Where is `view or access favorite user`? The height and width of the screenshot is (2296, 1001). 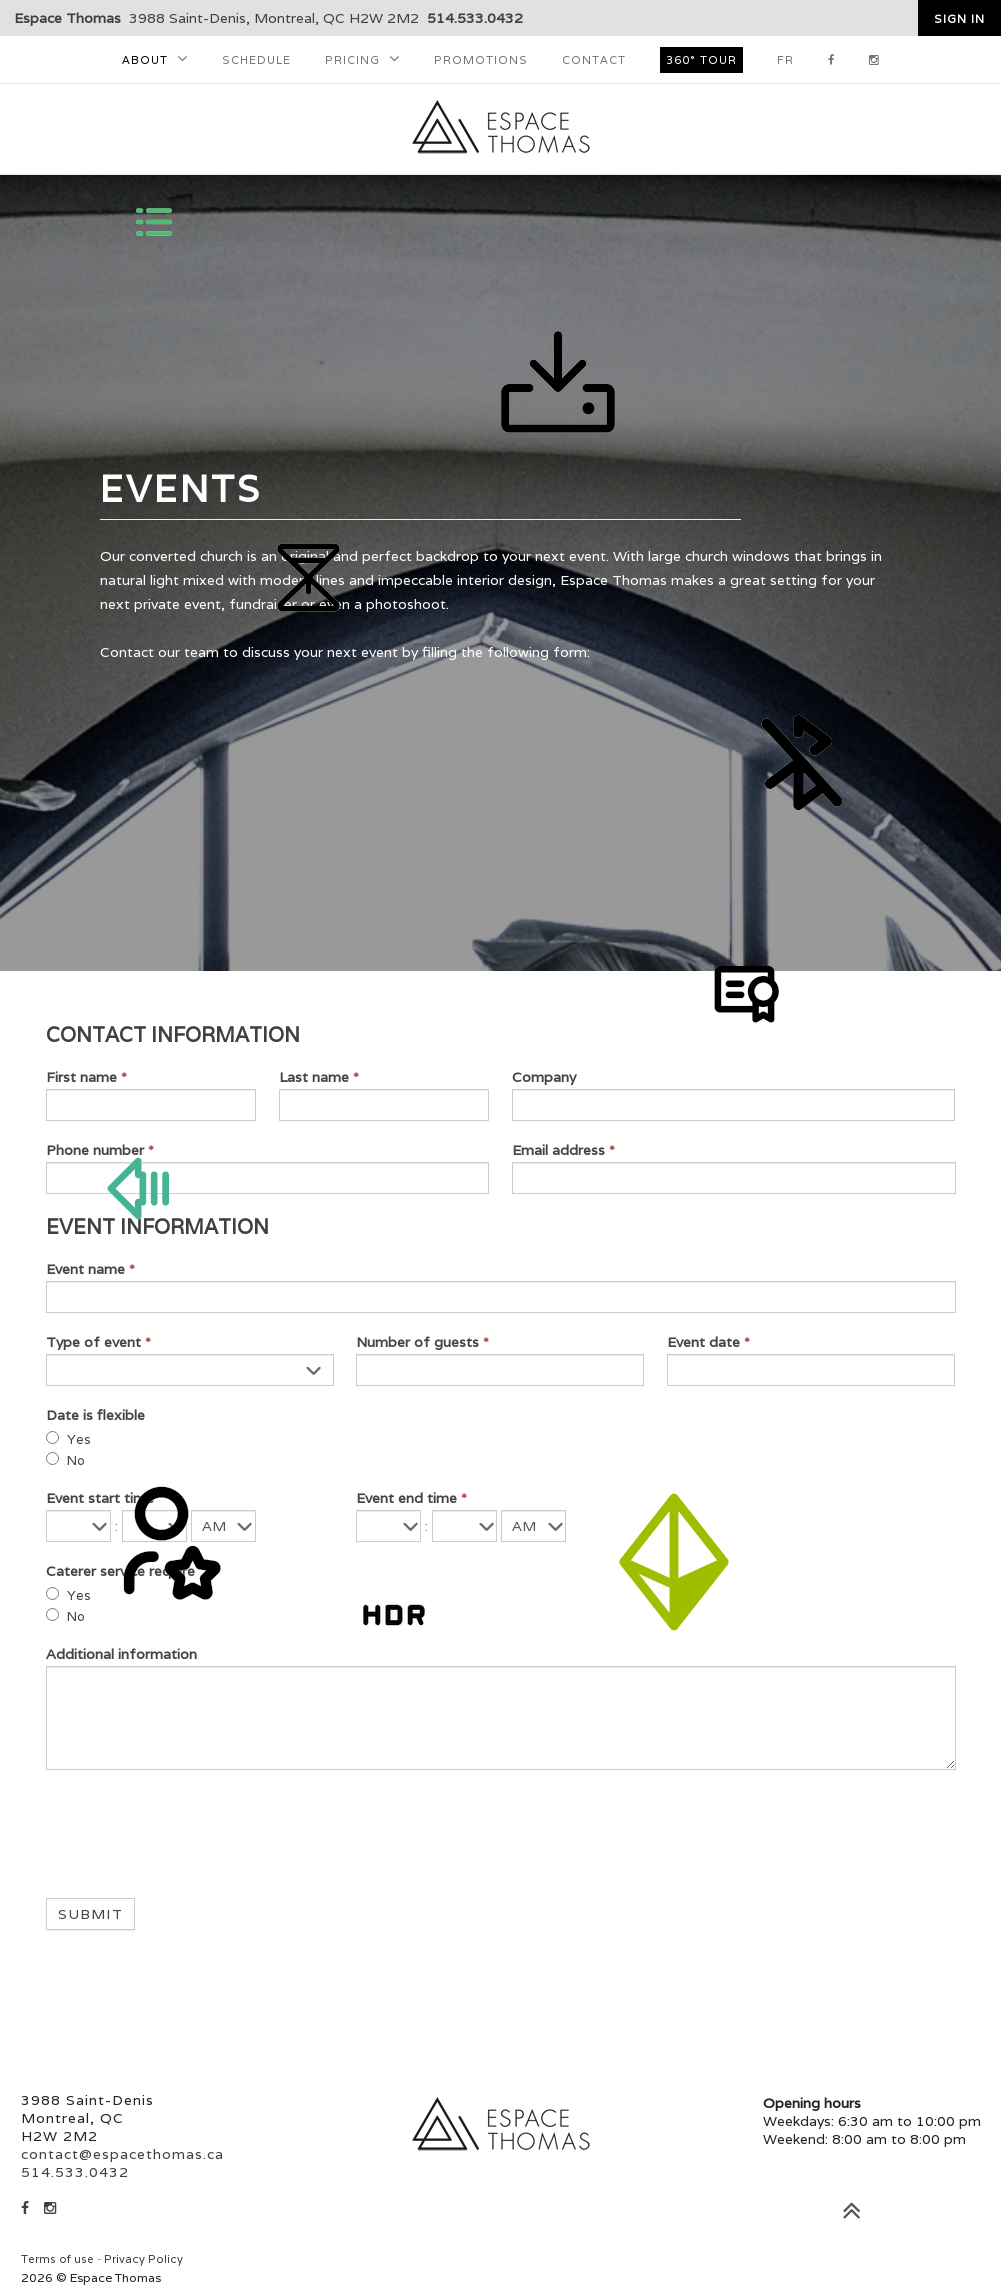
view or access favorite user is located at coordinates (161, 1540).